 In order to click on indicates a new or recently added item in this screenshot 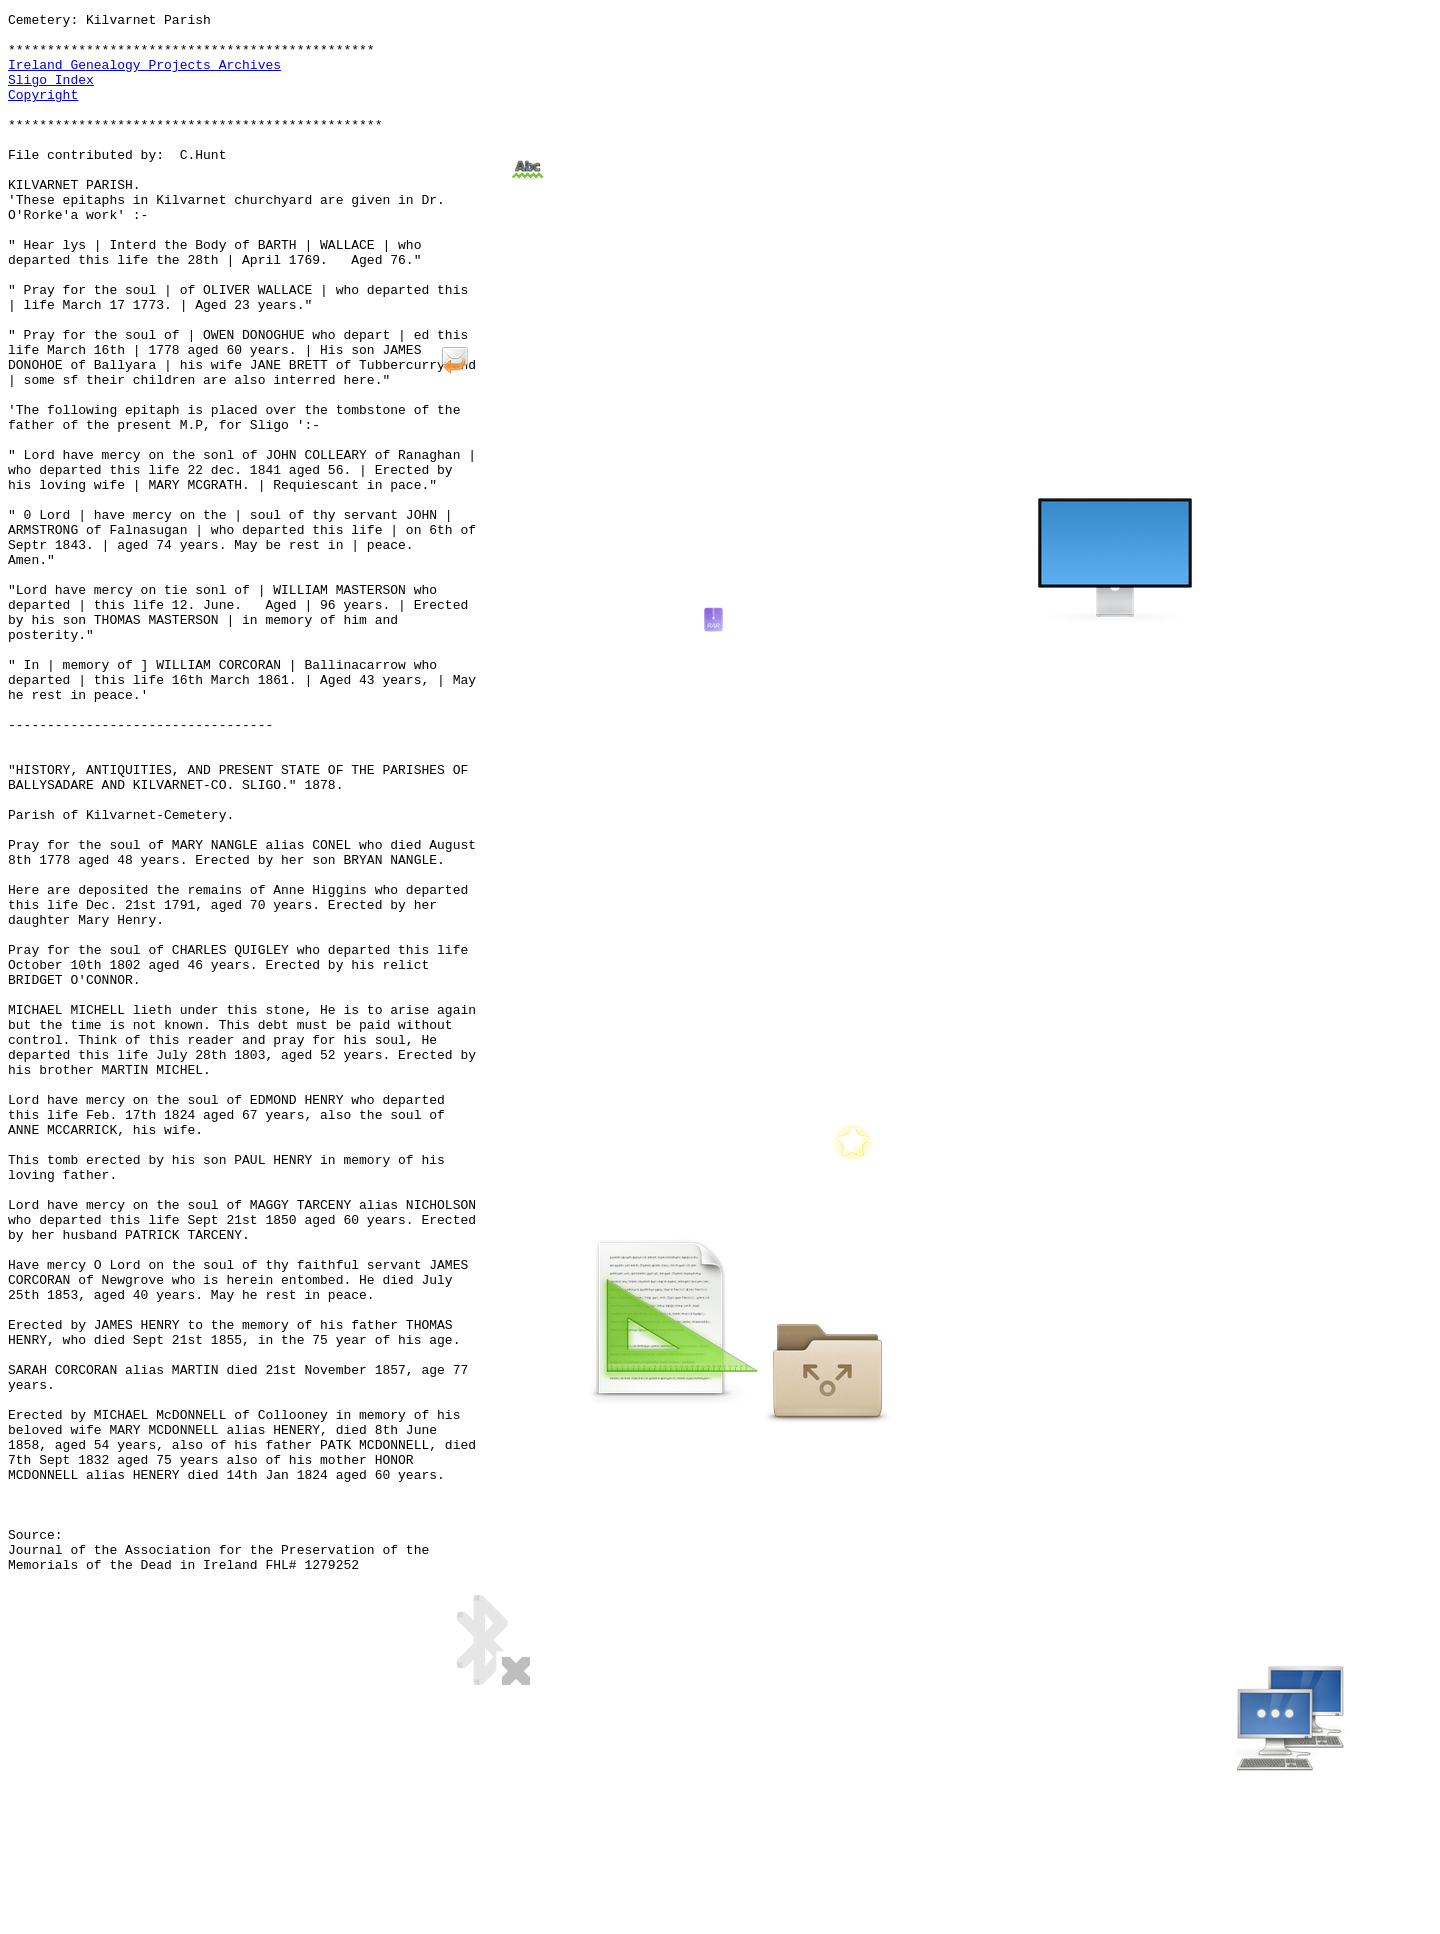, I will do `click(852, 1143)`.